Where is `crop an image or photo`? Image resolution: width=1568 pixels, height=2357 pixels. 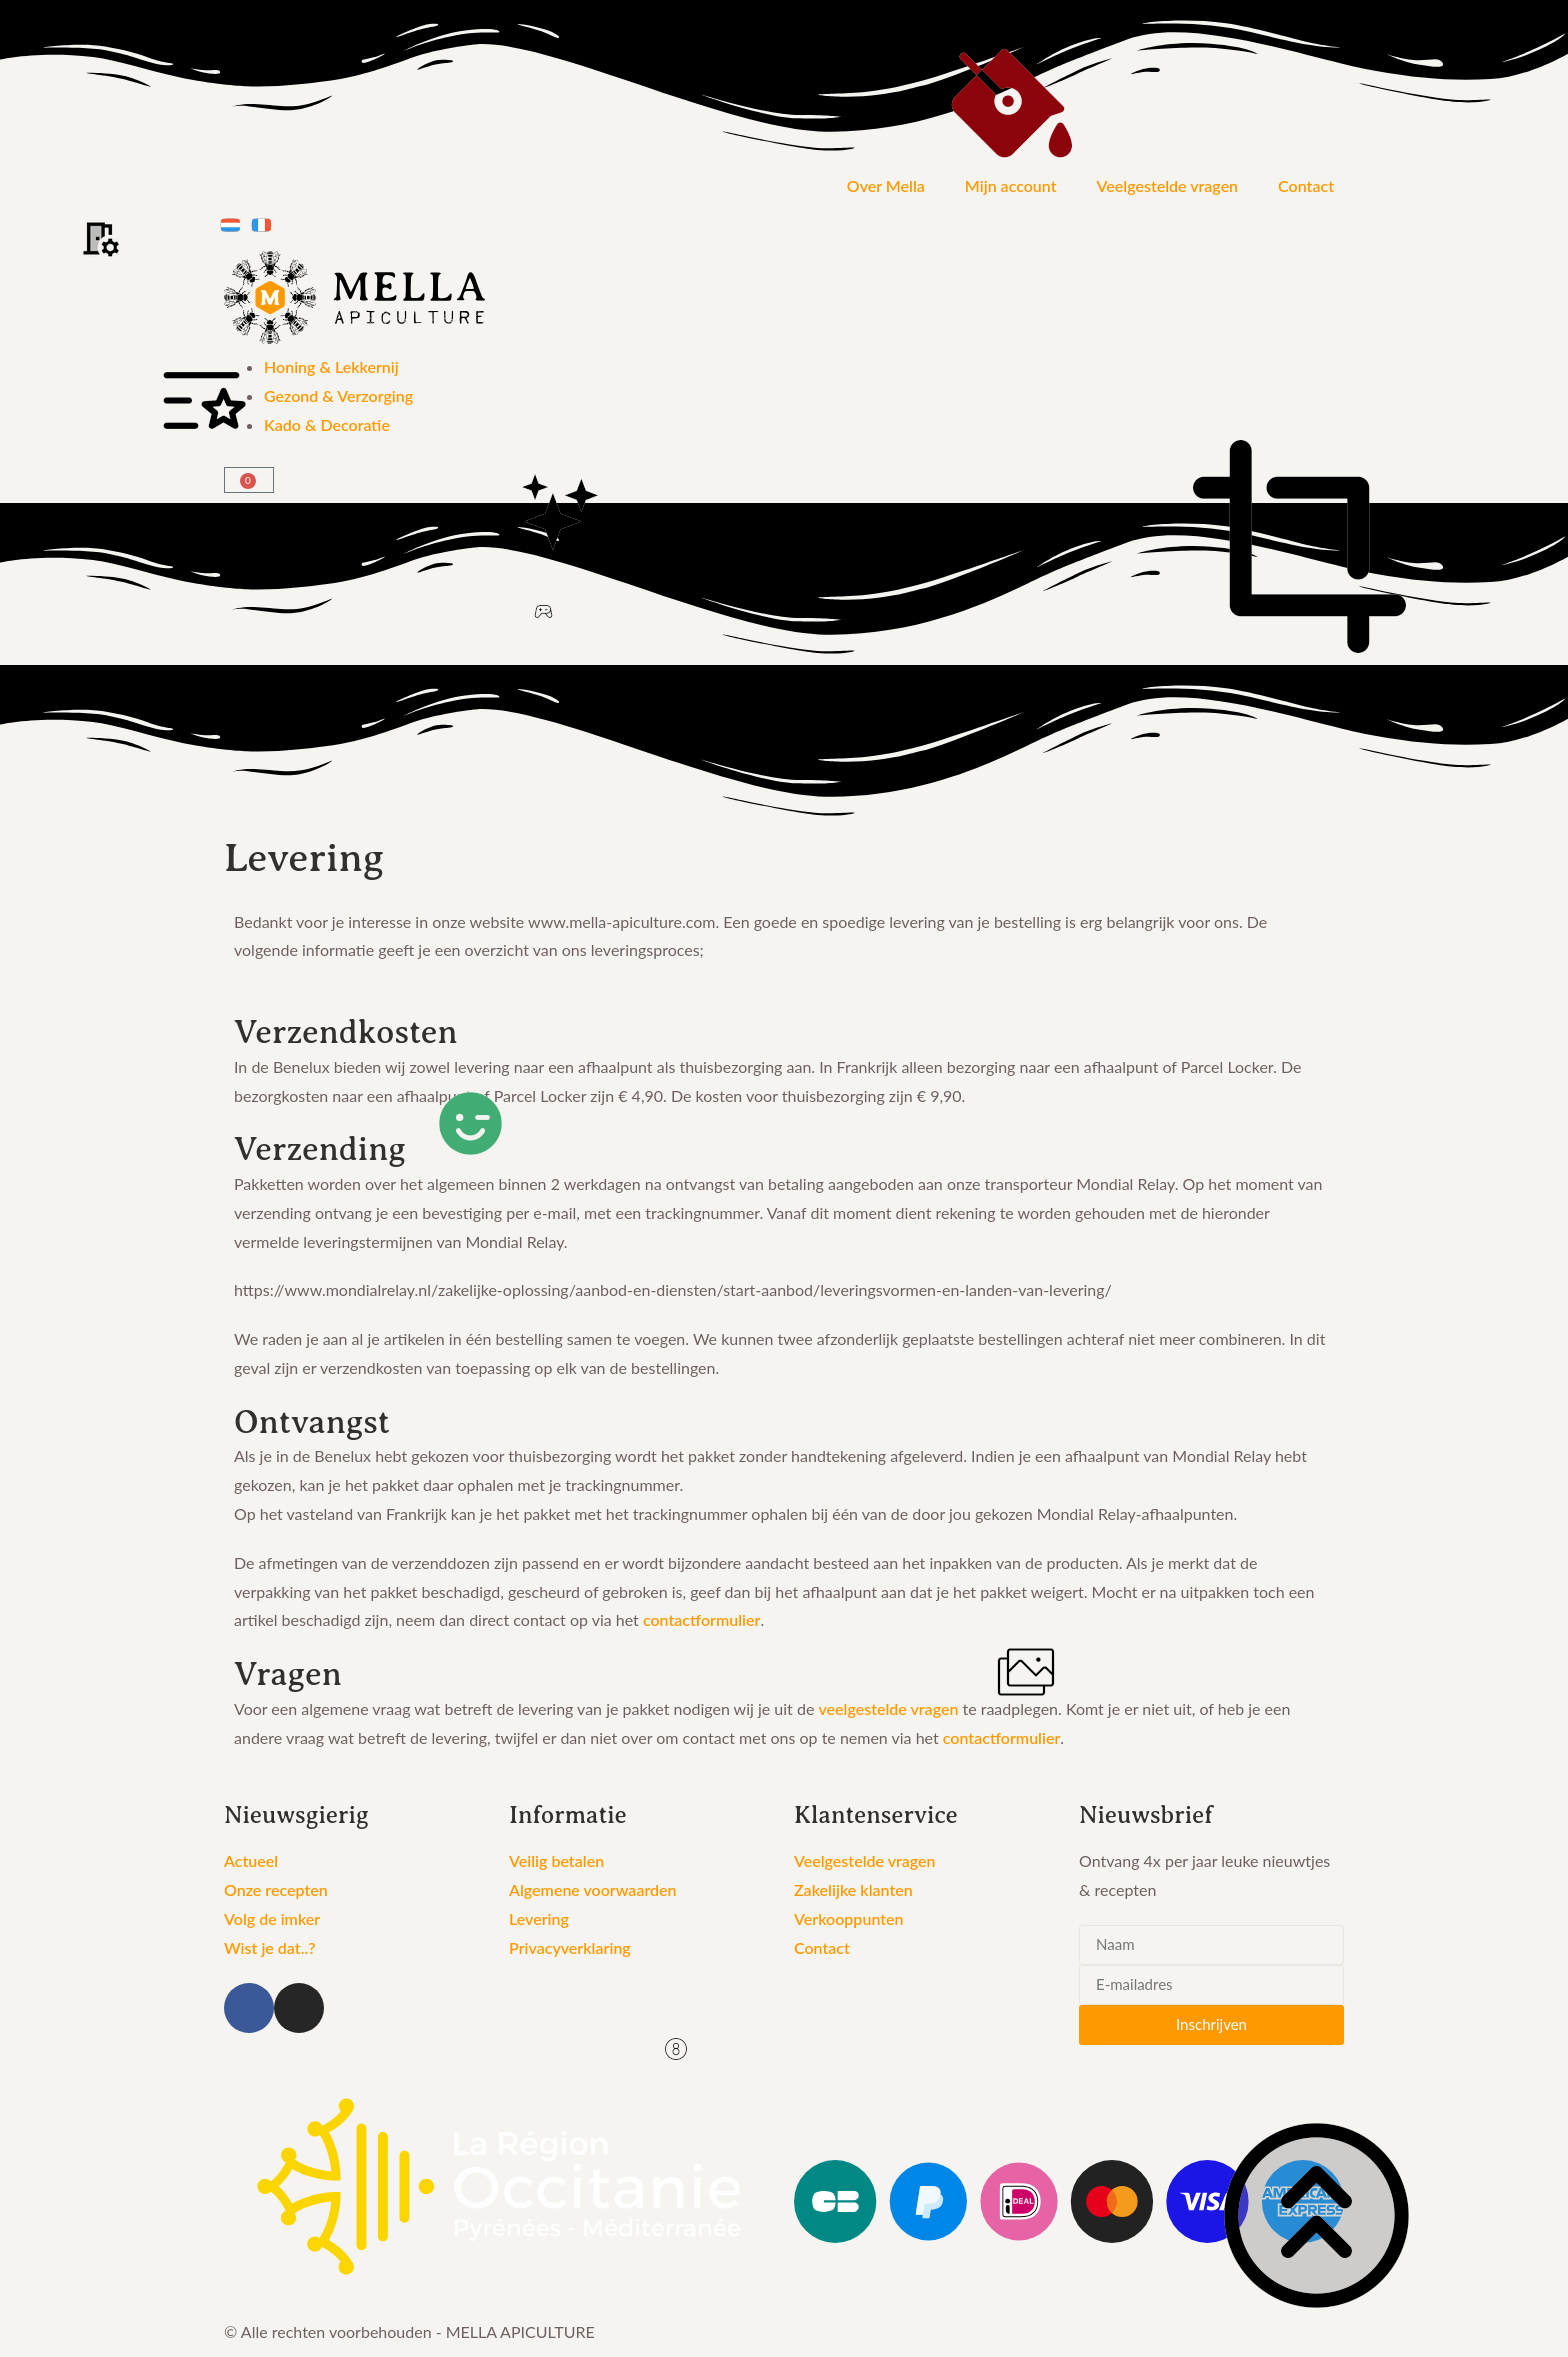
crop an image or photo is located at coordinates (1299, 546).